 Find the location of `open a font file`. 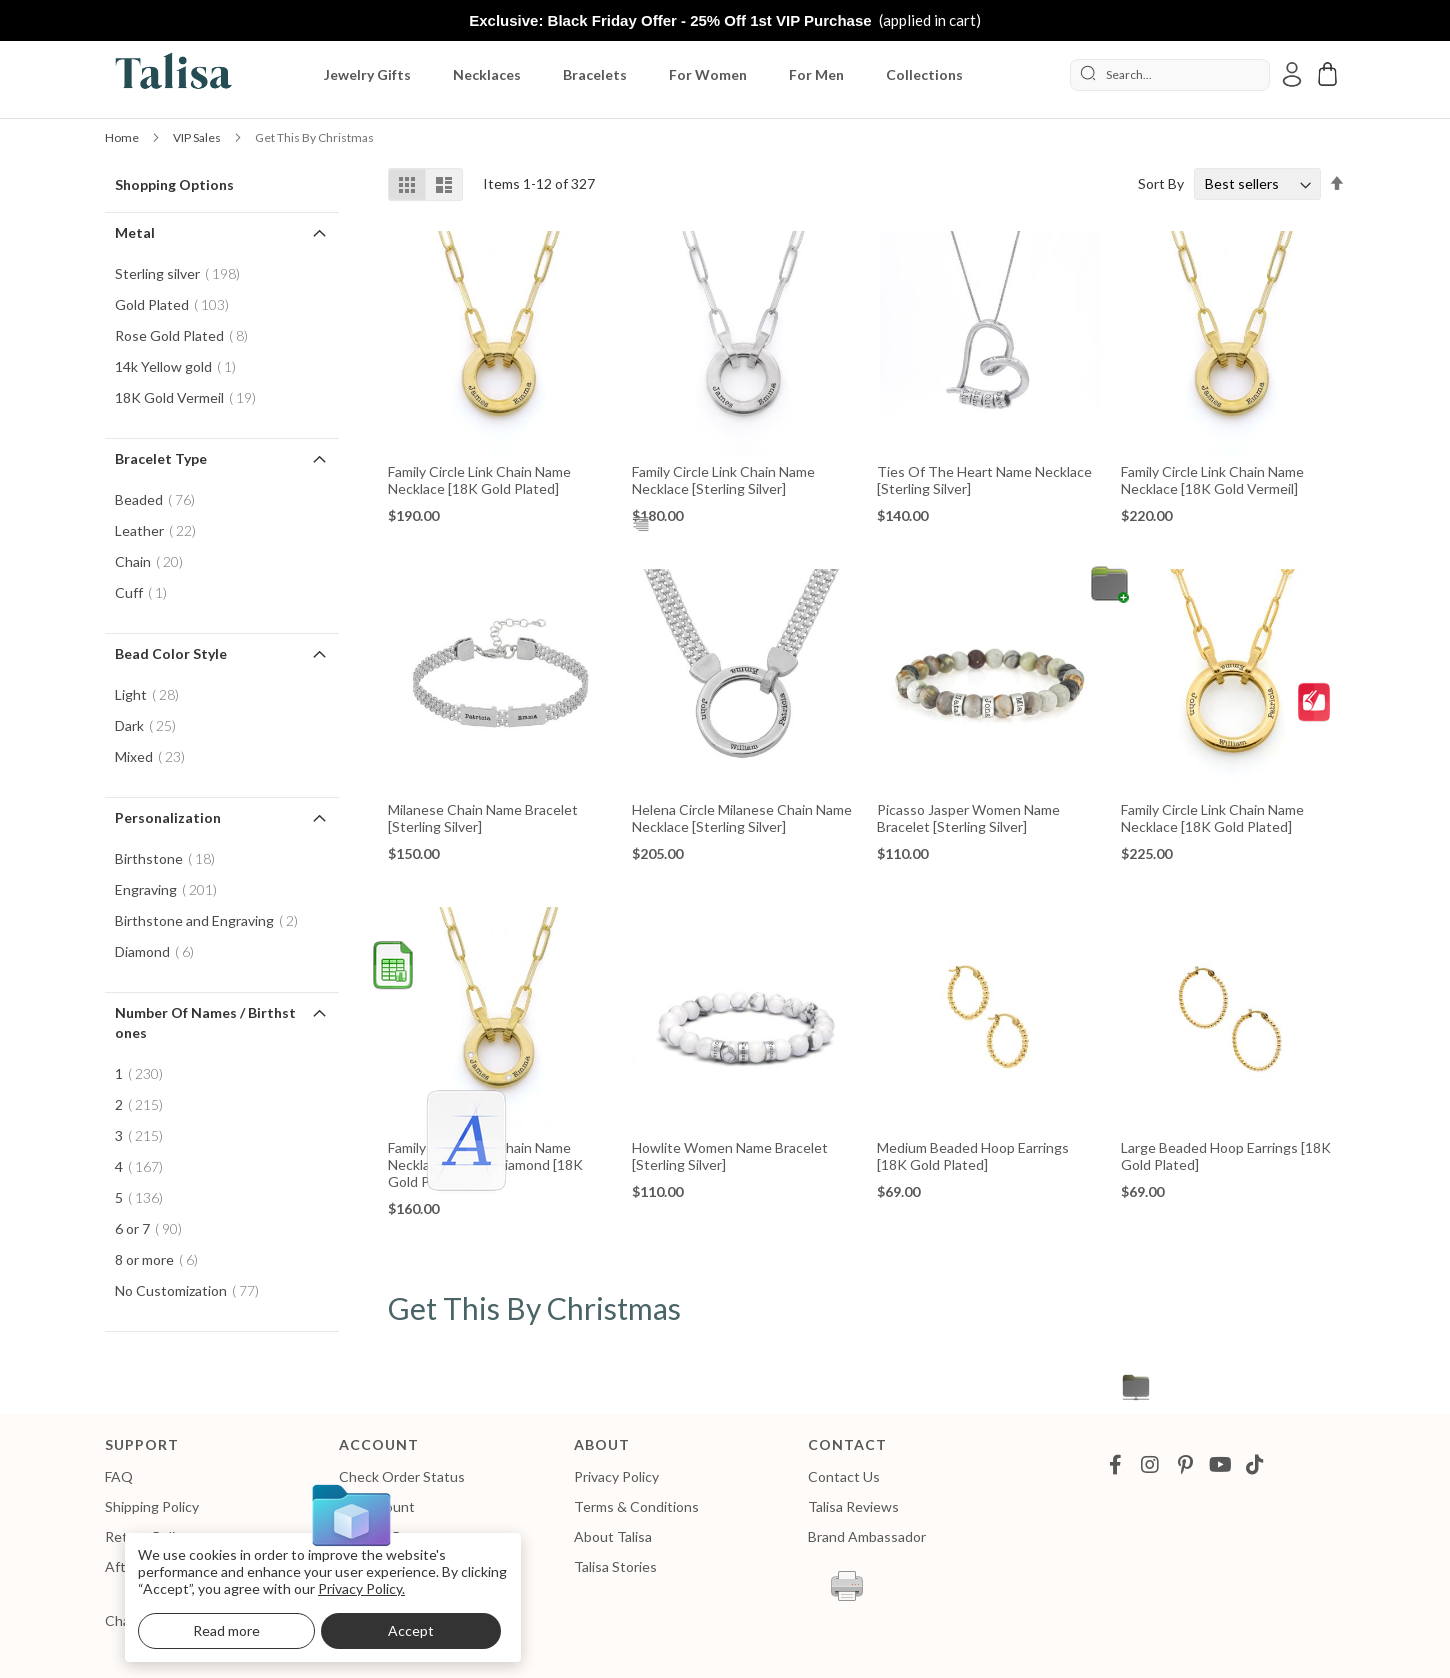

open a font file is located at coordinates (466, 1140).